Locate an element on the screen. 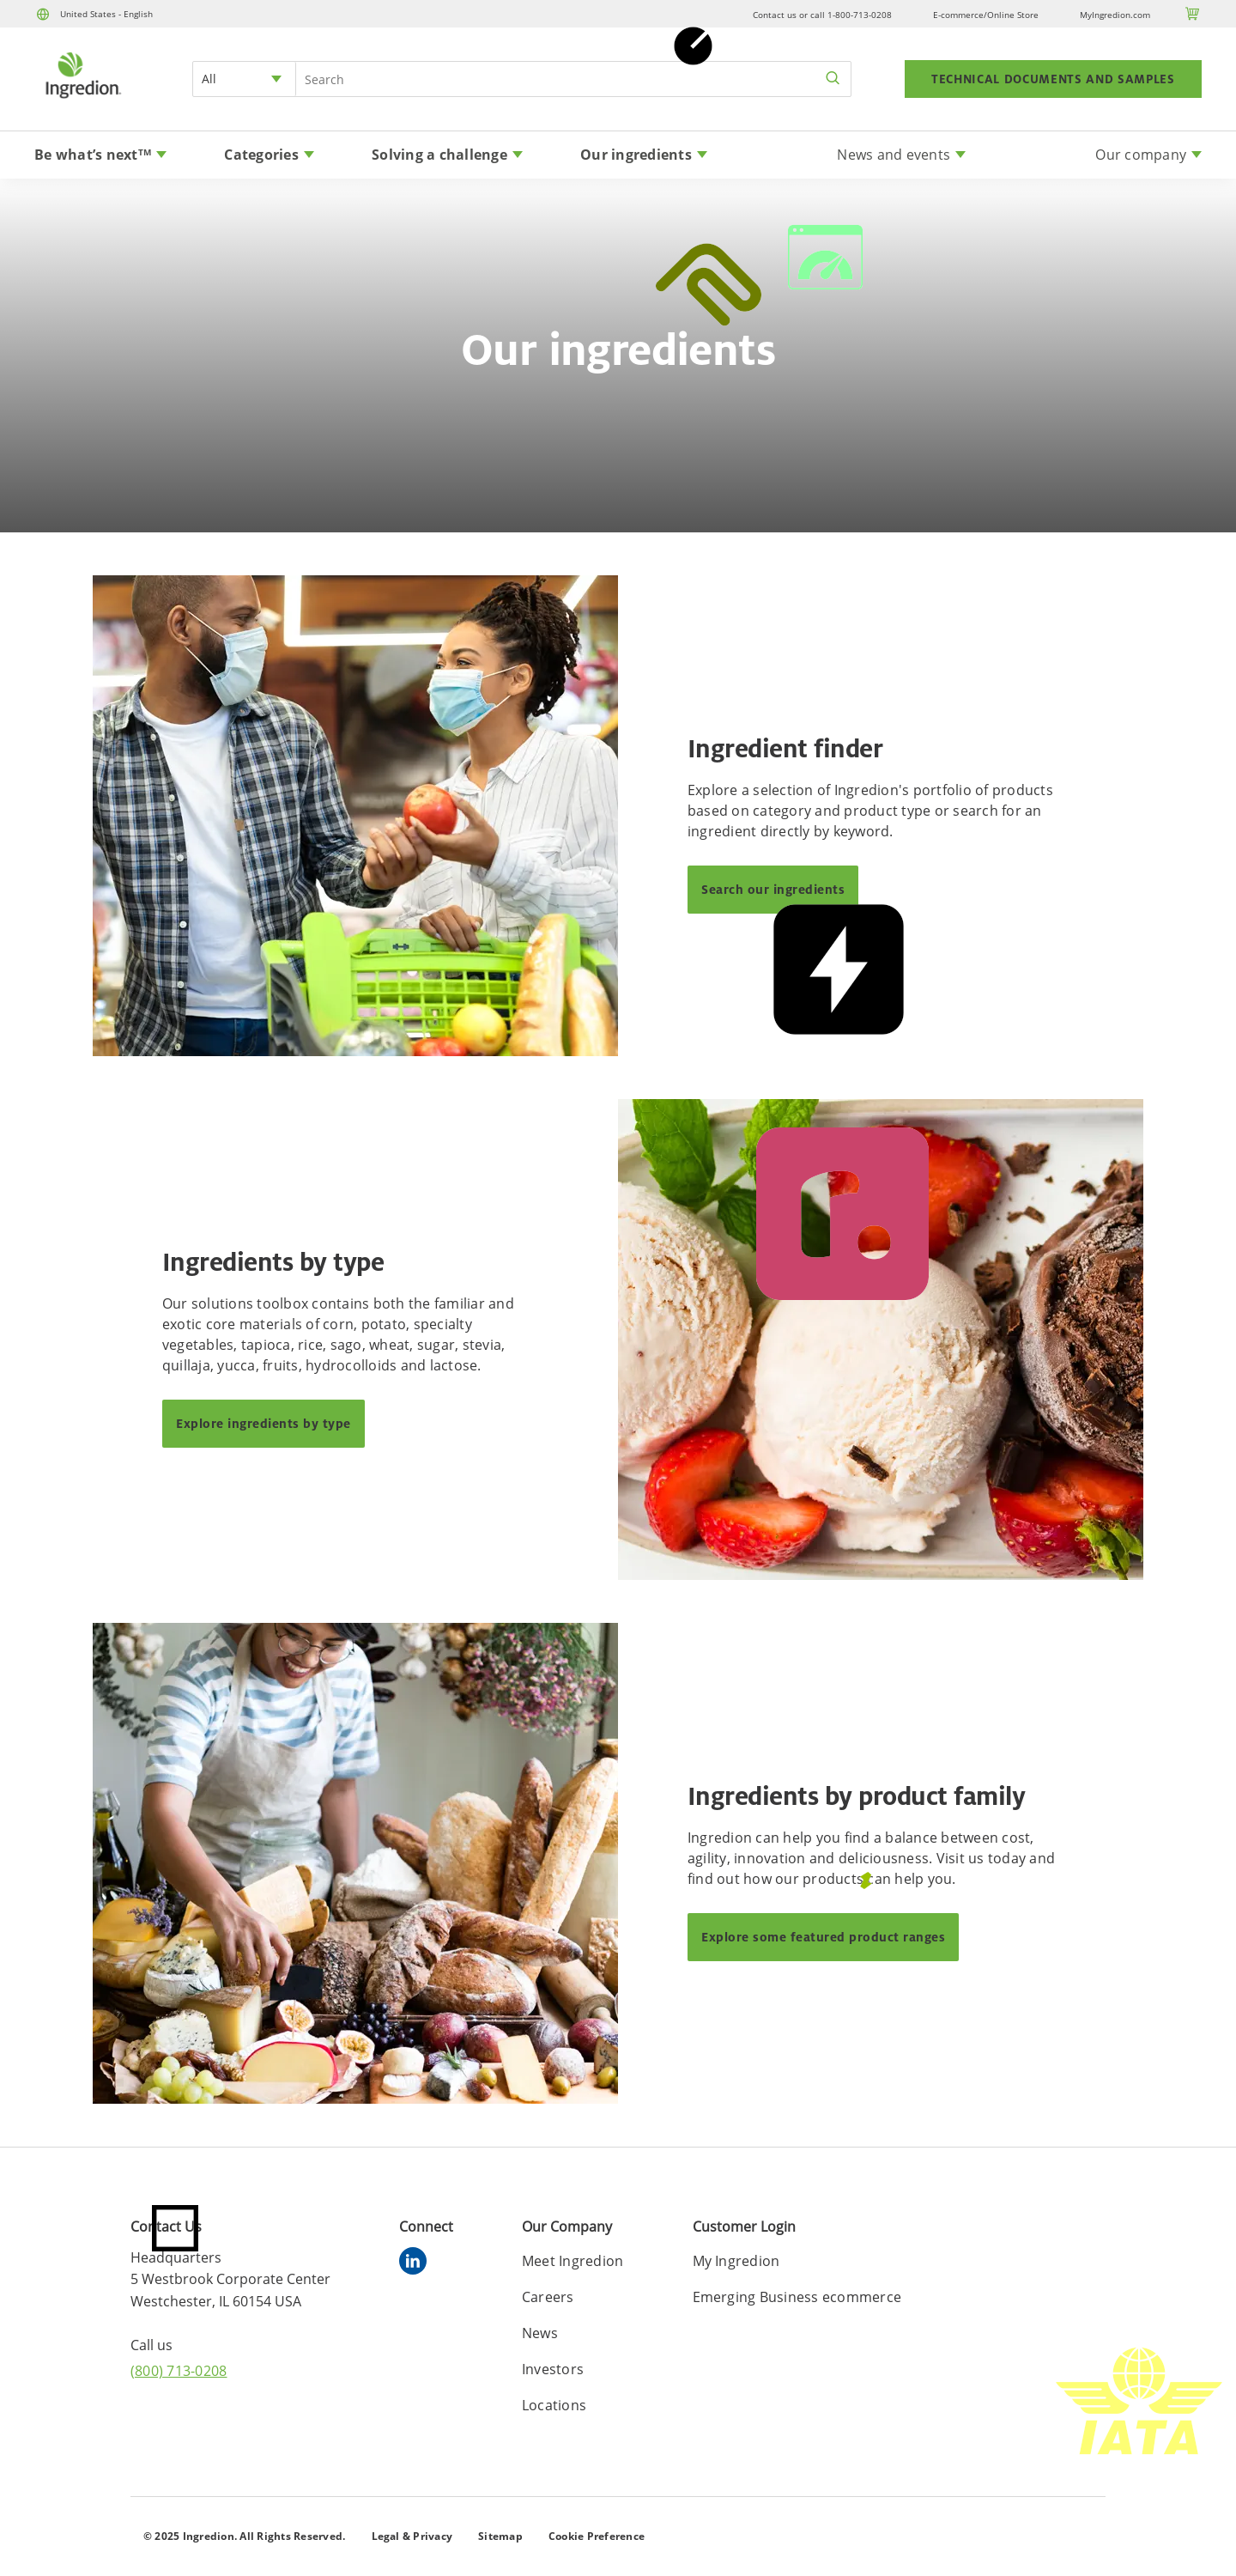  open navigation or directional tools is located at coordinates (693, 46).